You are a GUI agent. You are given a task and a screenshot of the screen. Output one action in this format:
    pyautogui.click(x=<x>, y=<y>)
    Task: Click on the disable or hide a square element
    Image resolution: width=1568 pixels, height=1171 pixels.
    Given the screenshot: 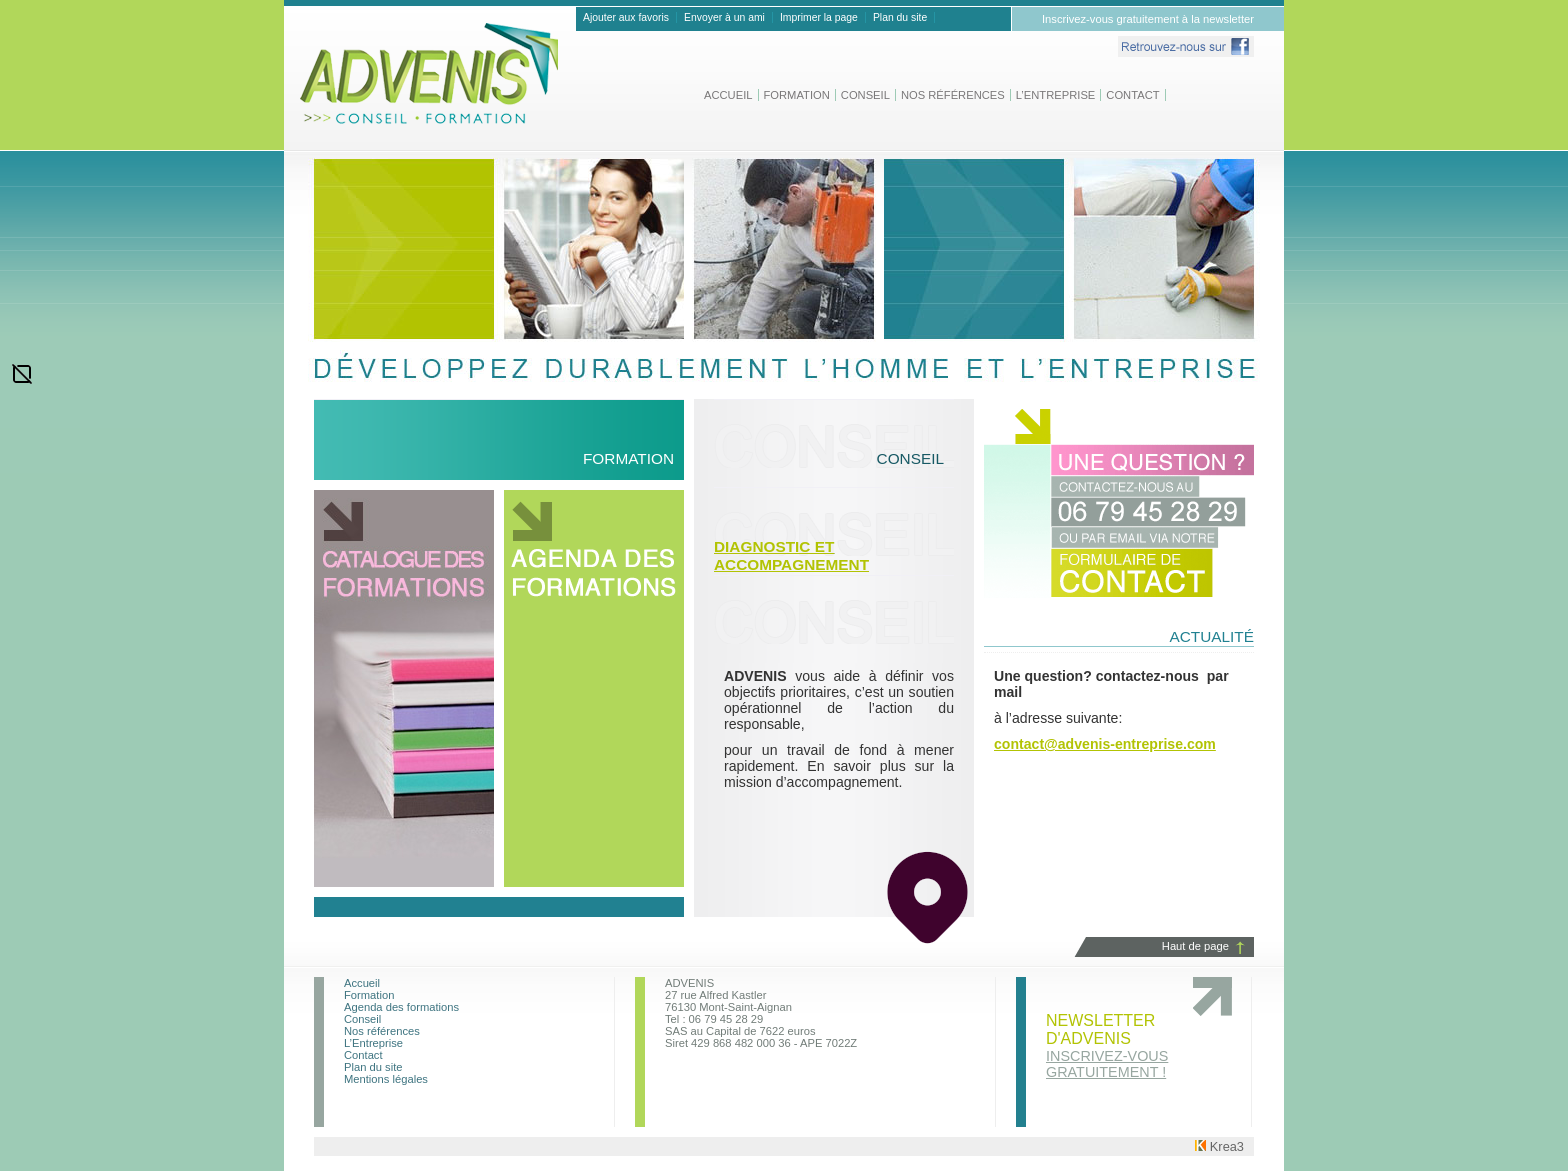 What is the action you would take?
    pyautogui.click(x=22, y=374)
    